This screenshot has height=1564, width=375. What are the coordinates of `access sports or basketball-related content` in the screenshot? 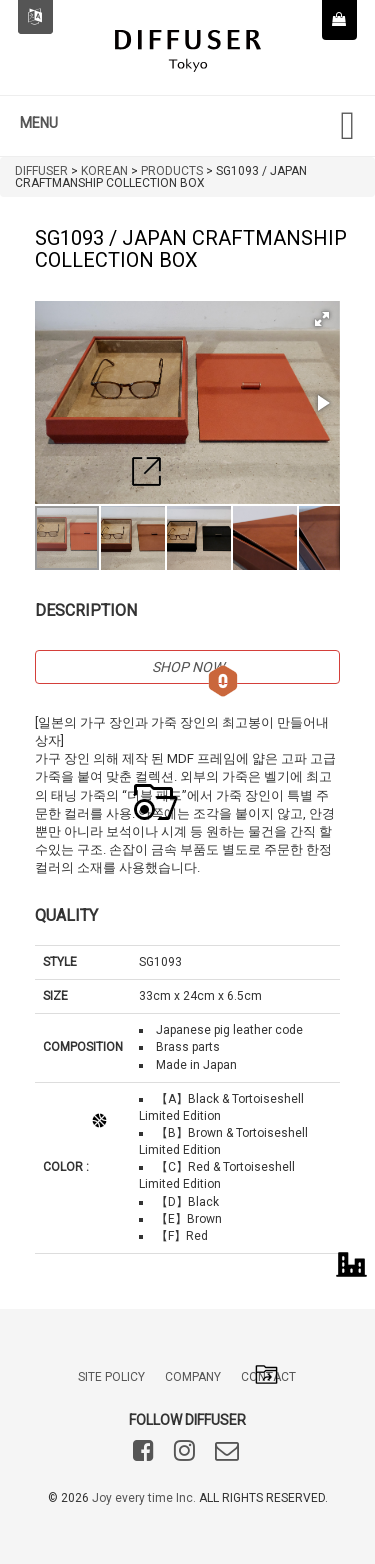 It's located at (99, 1120).